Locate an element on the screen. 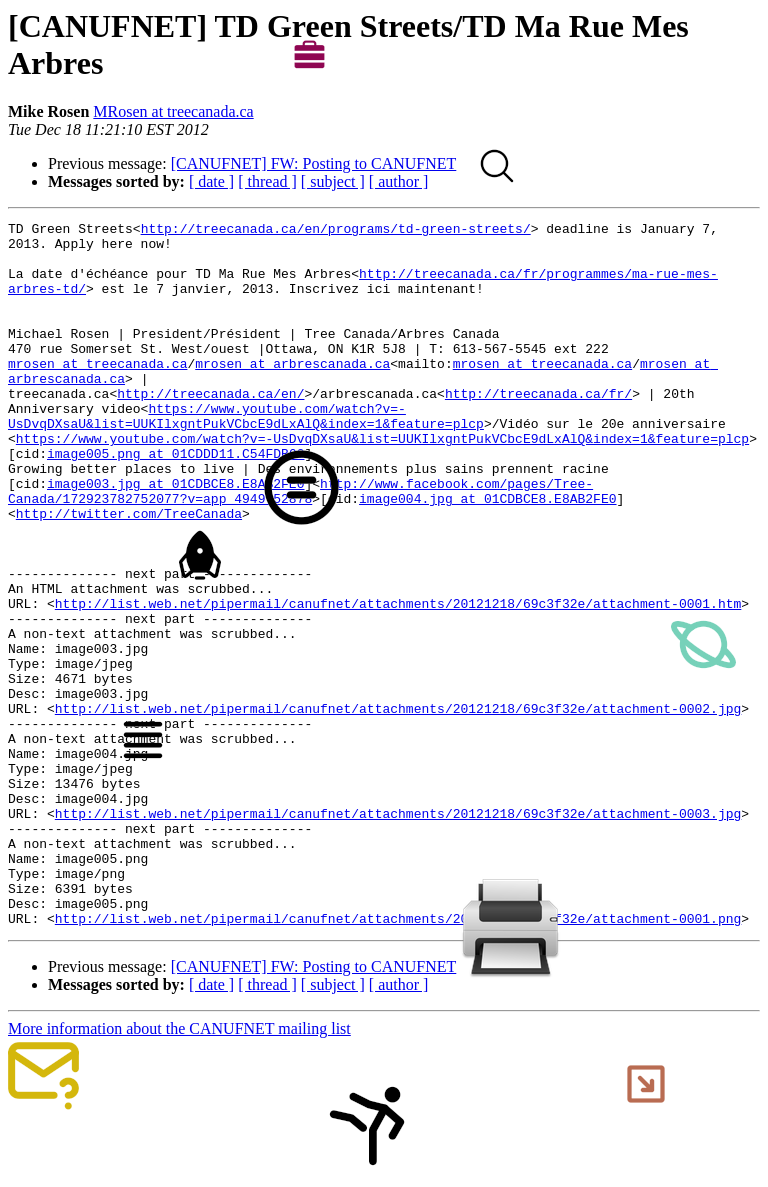  open navigation menu is located at coordinates (143, 740).